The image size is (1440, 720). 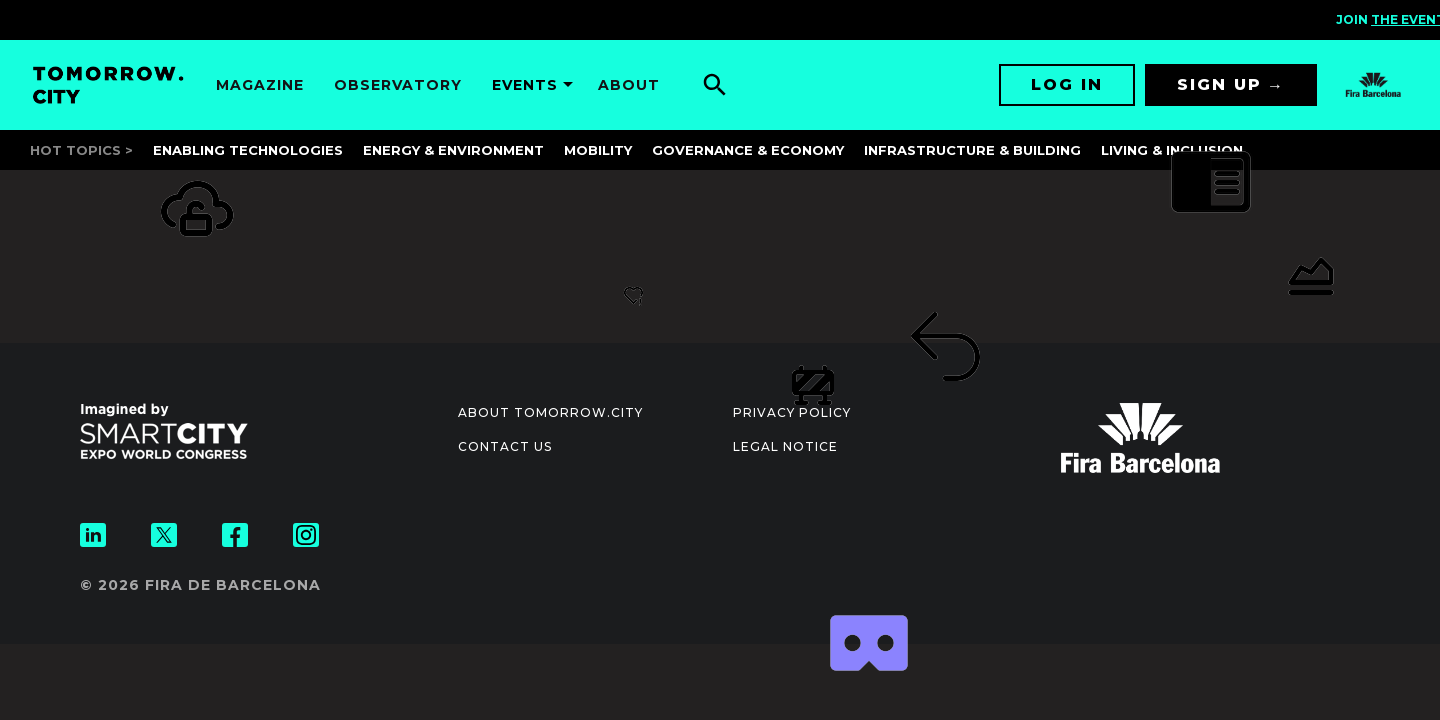 I want to click on indicates an issue with a liked or favorited item, so click(x=633, y=295).